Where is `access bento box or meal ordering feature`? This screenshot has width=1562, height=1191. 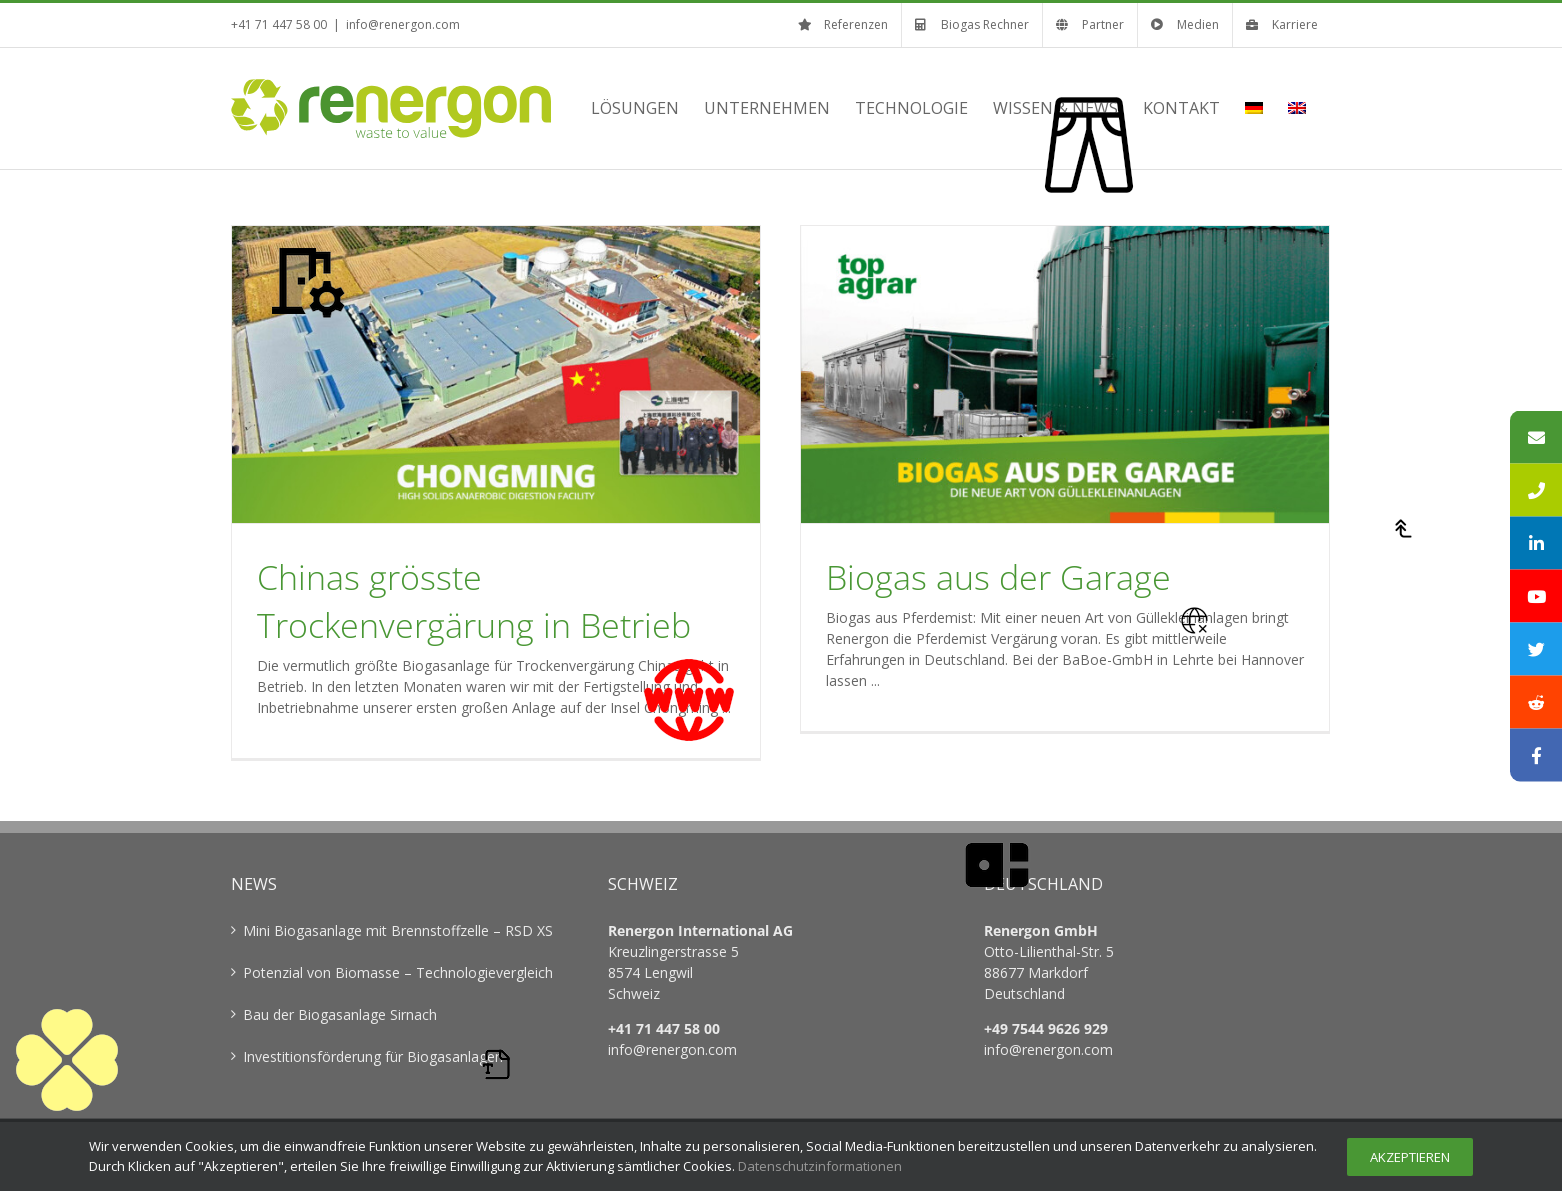 access bento box or meal ordering feature is located at coordinates (997, 865).